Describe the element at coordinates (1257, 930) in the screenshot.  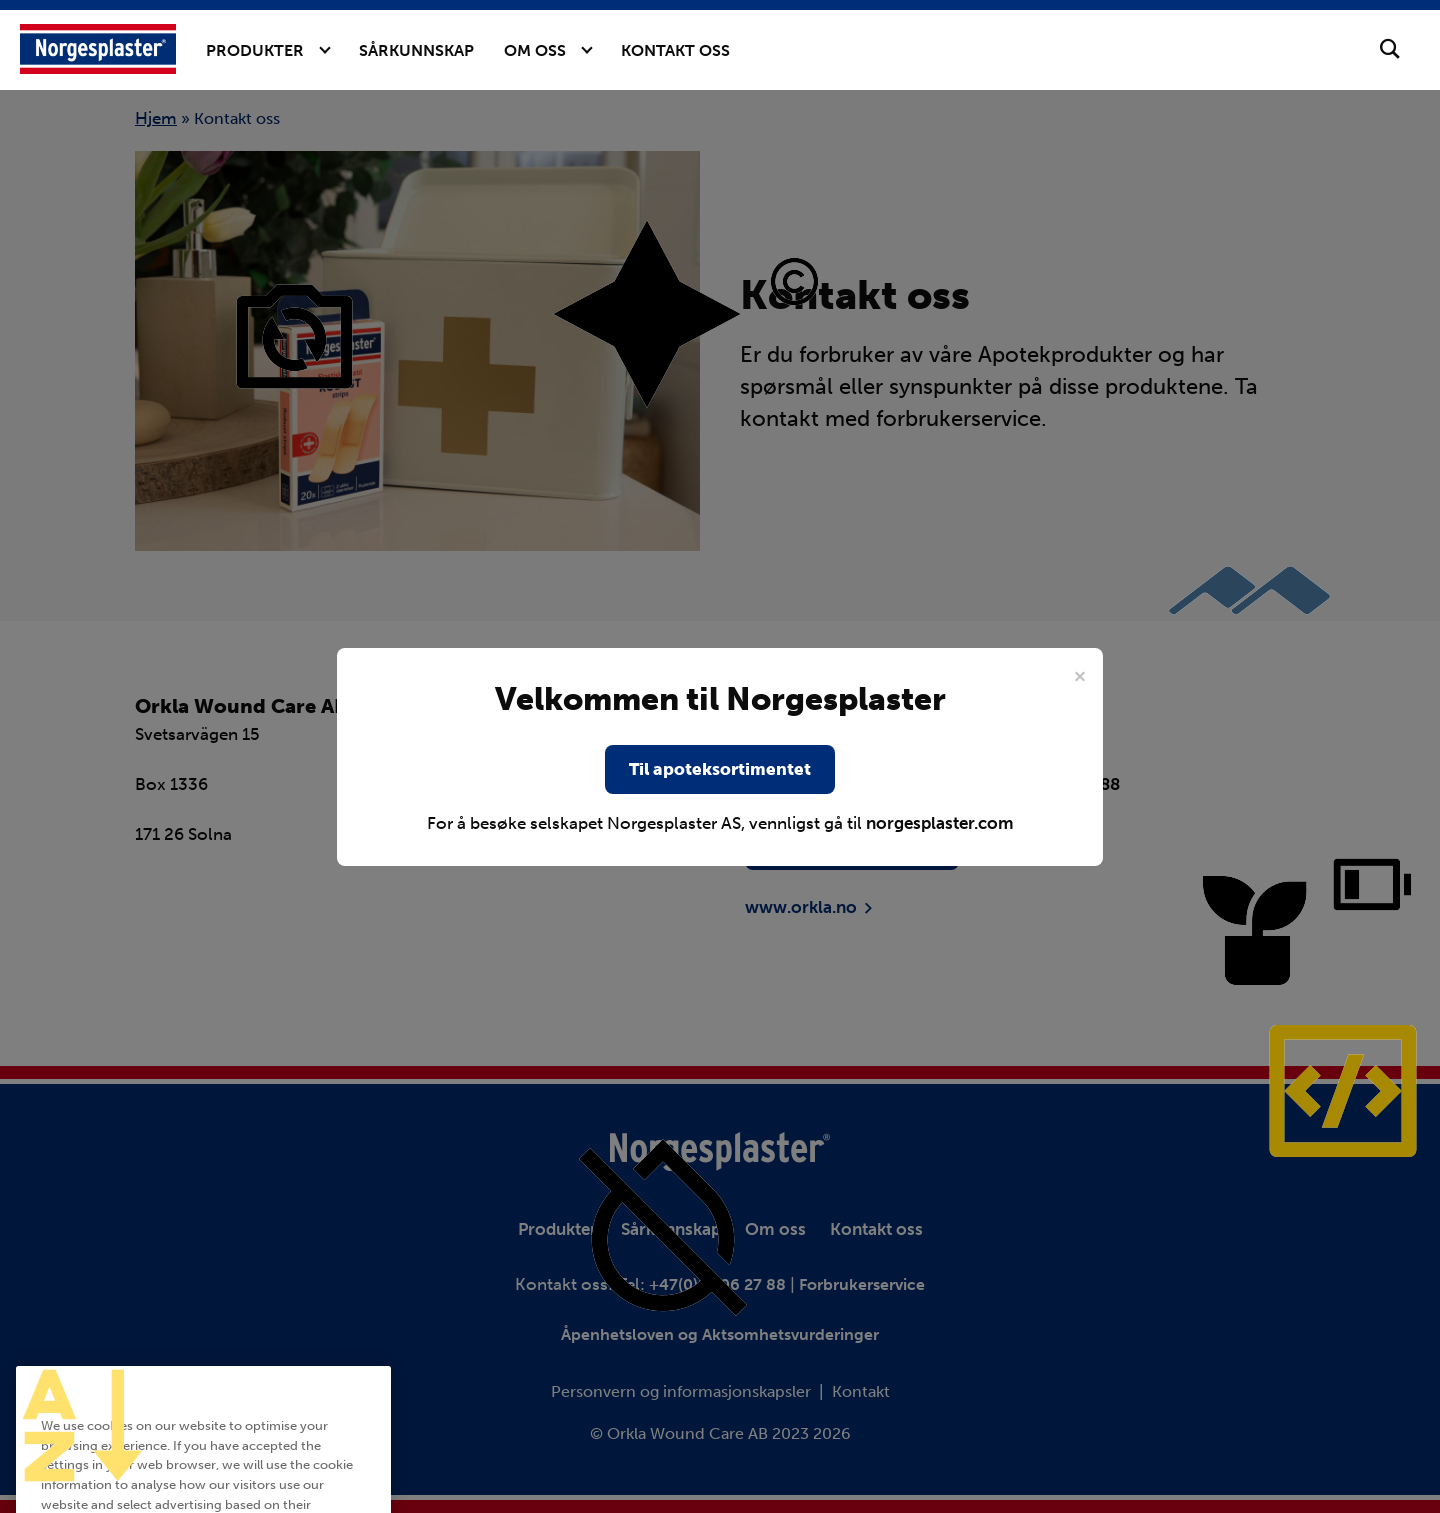
I see `access plant care or gardening features` at that location.